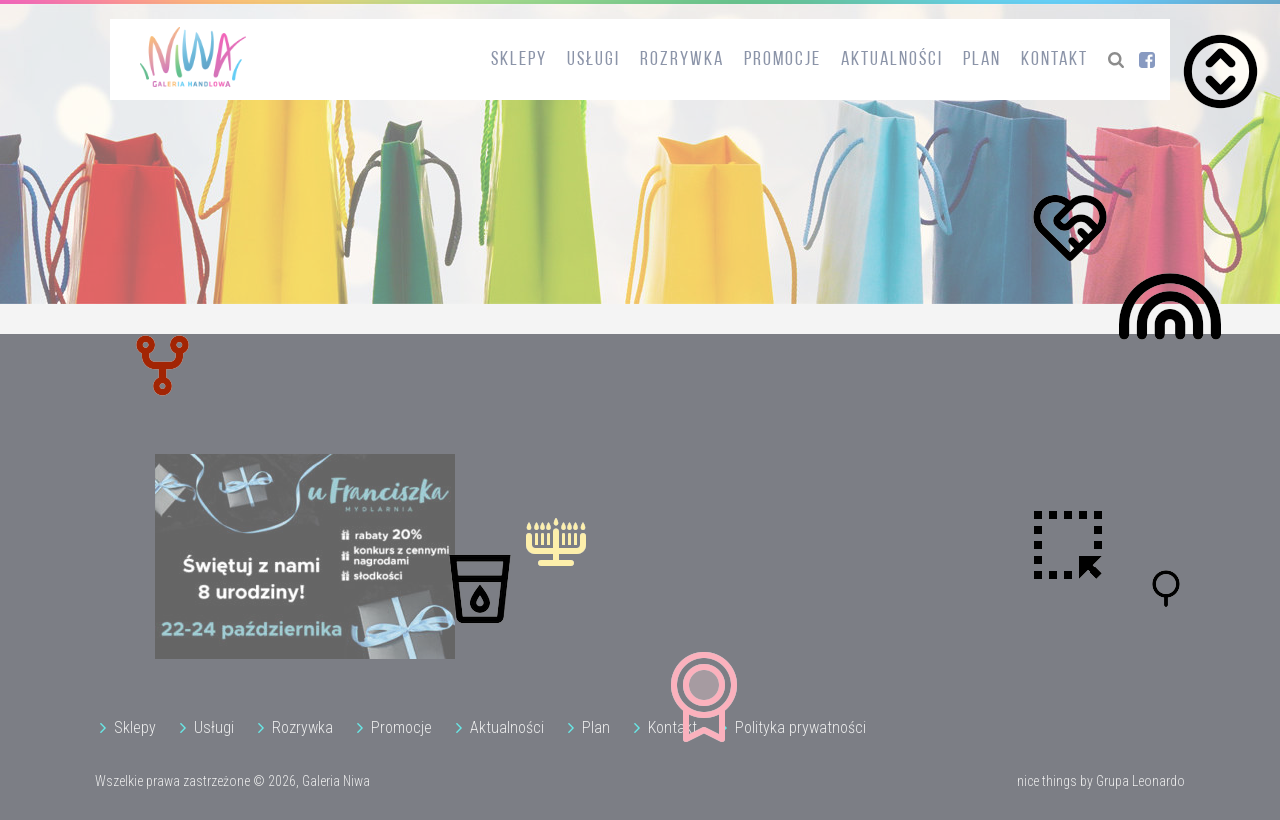 Image resolution: width=1280 pixels, height=820 pixels. I want to click on view code branches or forks, so click(162, 365).